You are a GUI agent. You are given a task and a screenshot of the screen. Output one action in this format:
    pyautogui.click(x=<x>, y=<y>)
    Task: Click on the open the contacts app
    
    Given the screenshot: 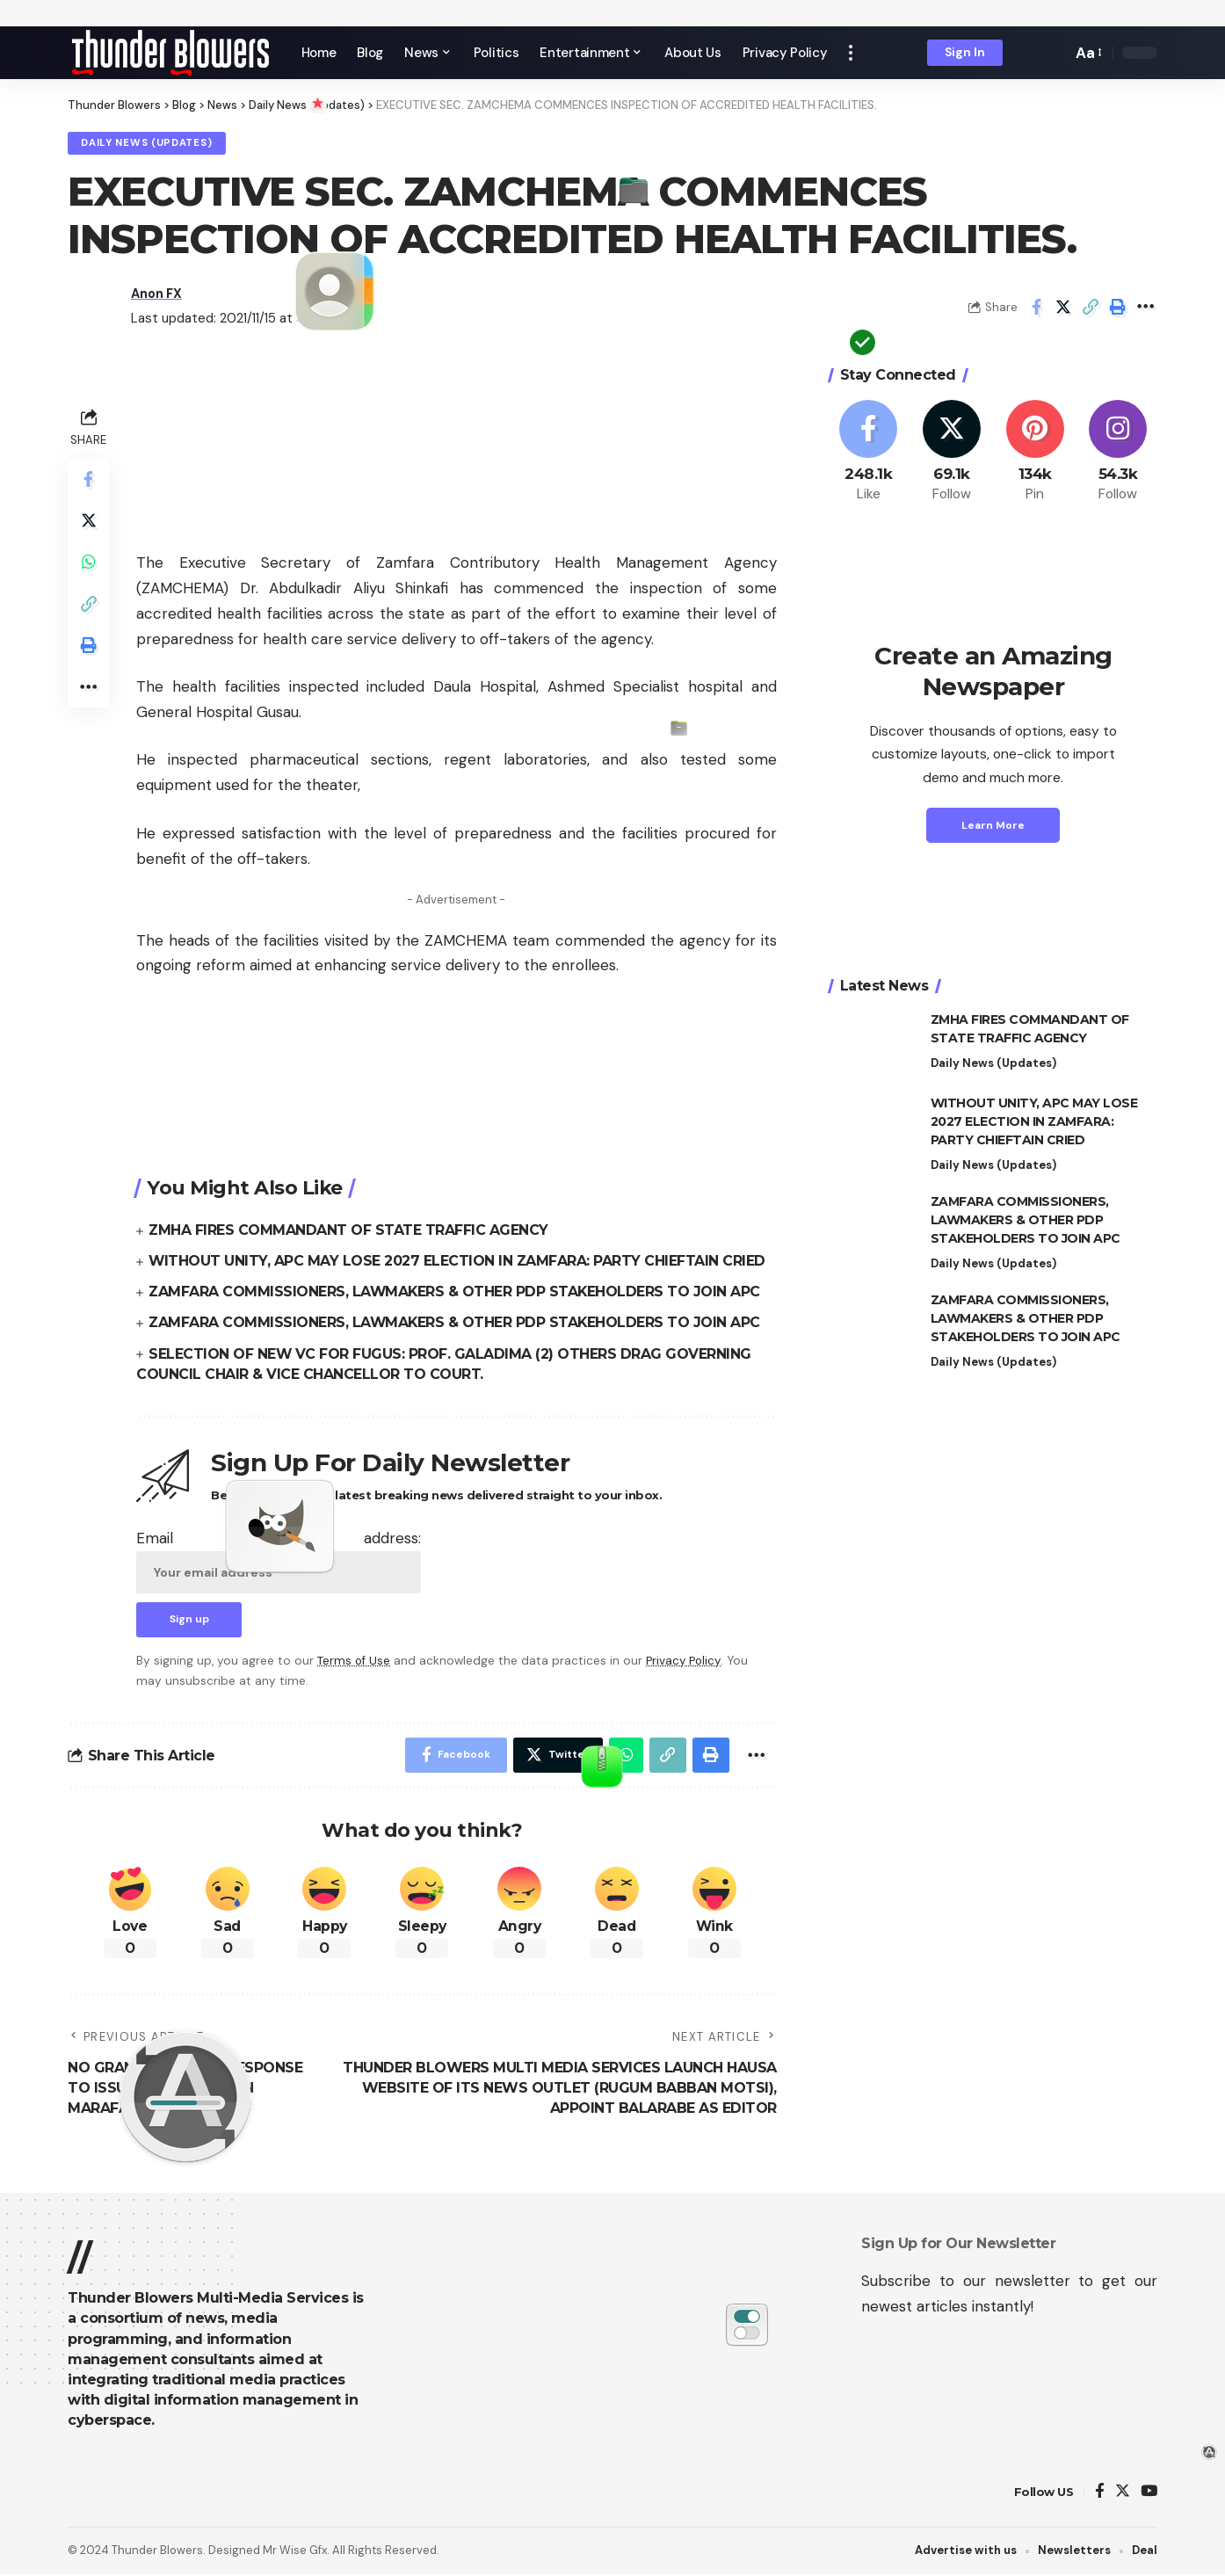 What is the action you would take?
    pyautogui.click(x=334, y=291)
    